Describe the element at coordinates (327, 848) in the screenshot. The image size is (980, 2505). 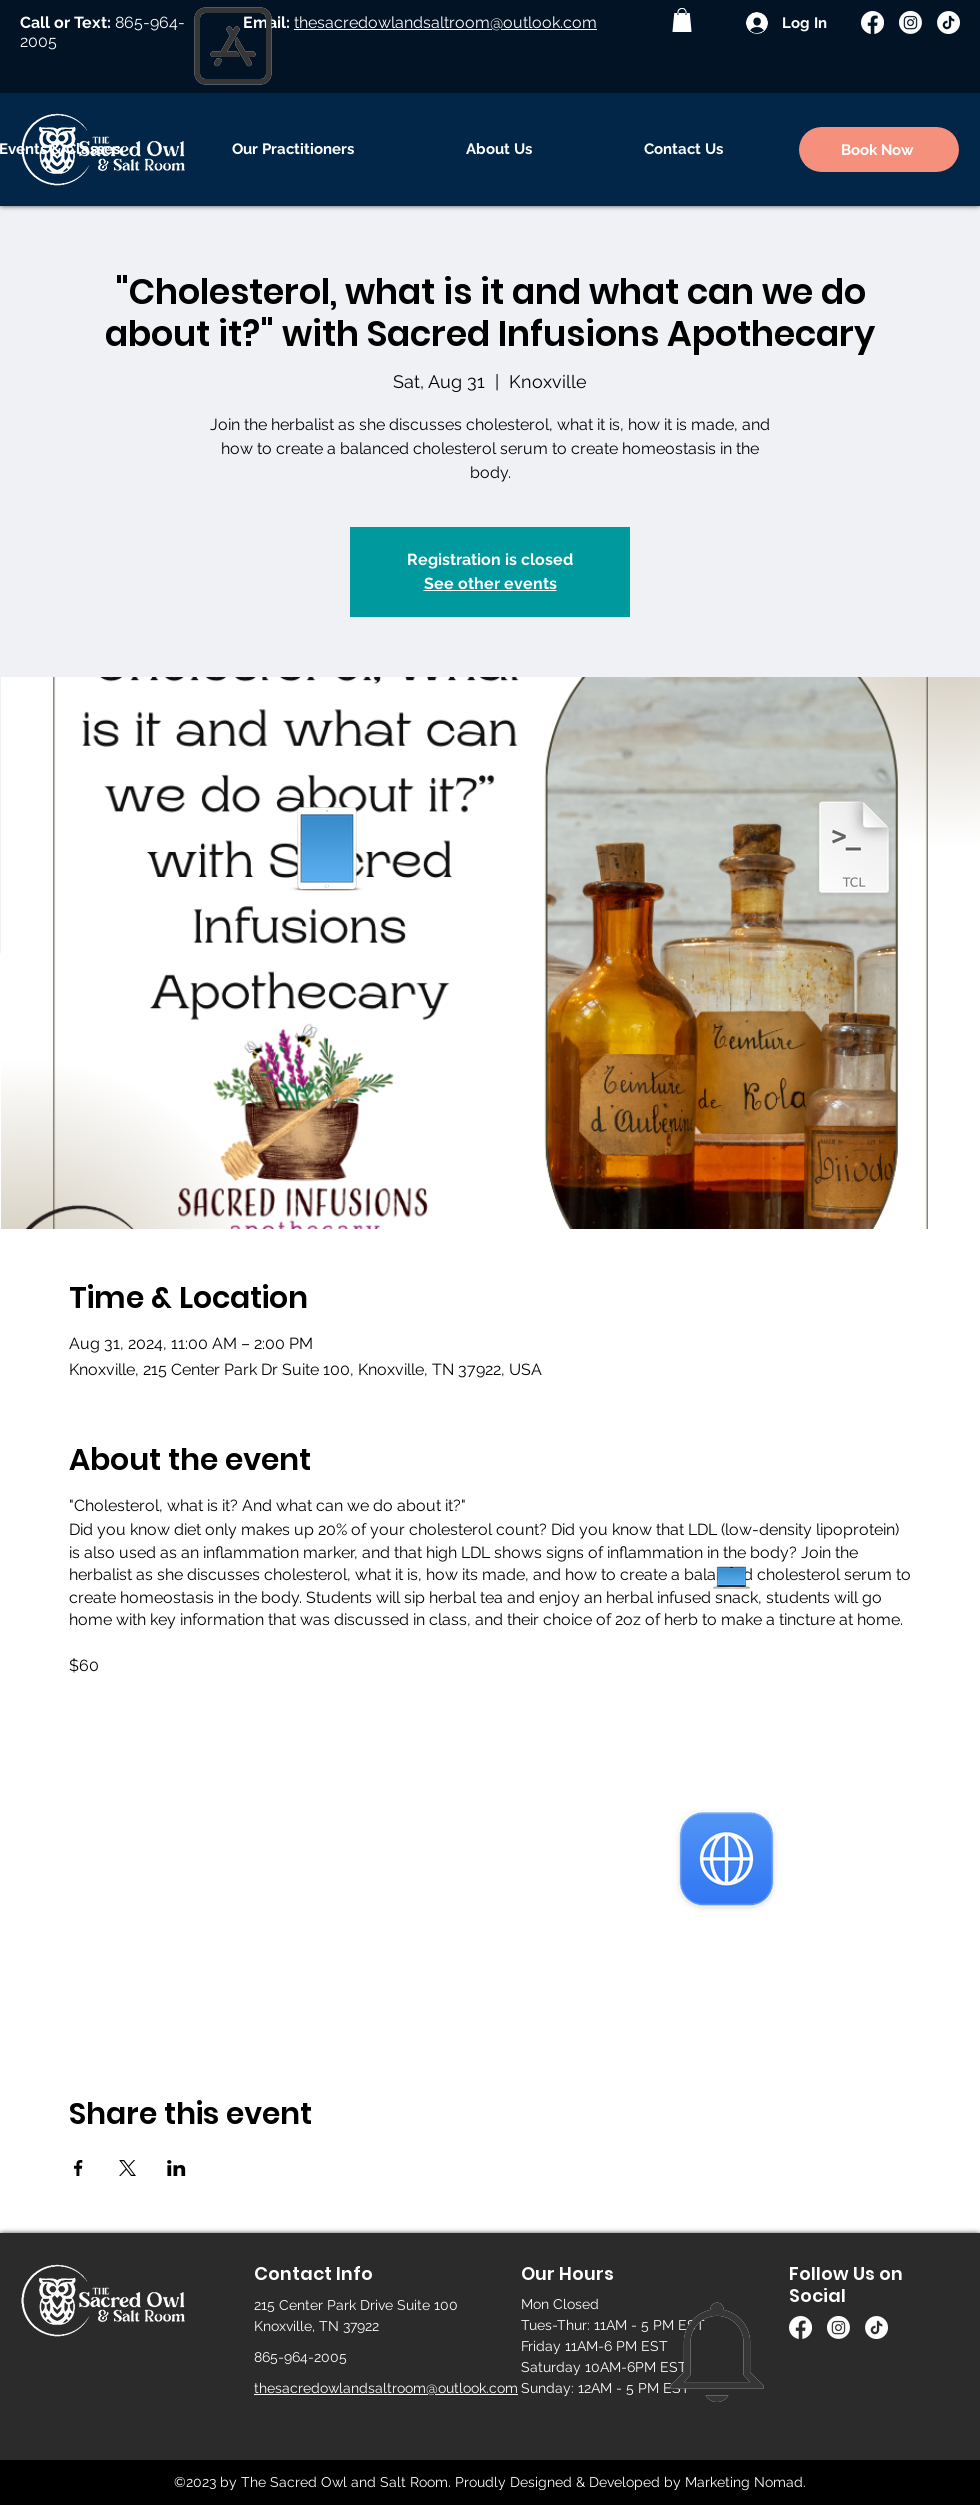
I see `connected ipad pro device` at that location.